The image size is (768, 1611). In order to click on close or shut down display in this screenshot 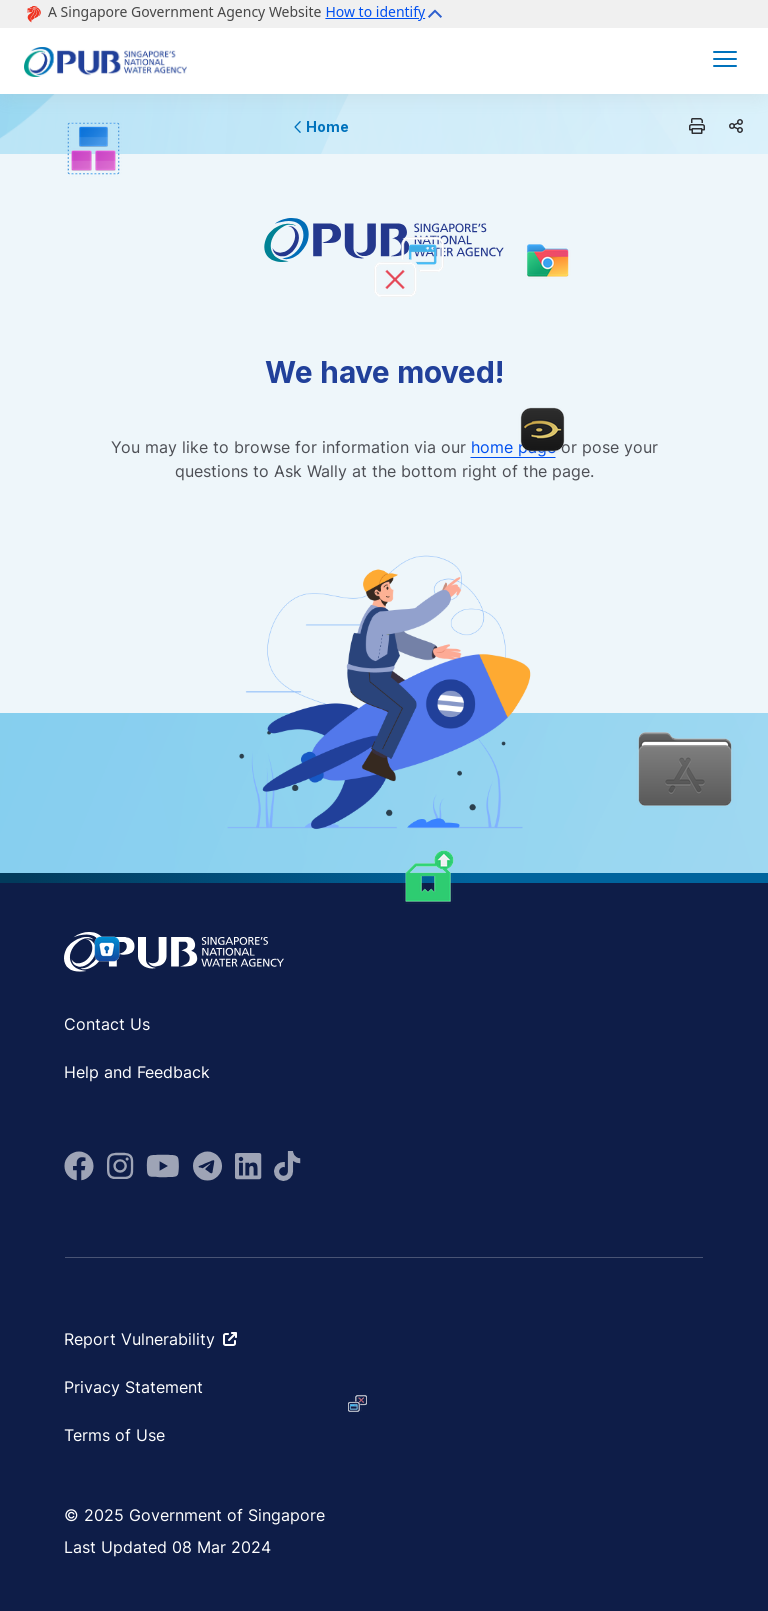, I will do `click(357, 1403)`.